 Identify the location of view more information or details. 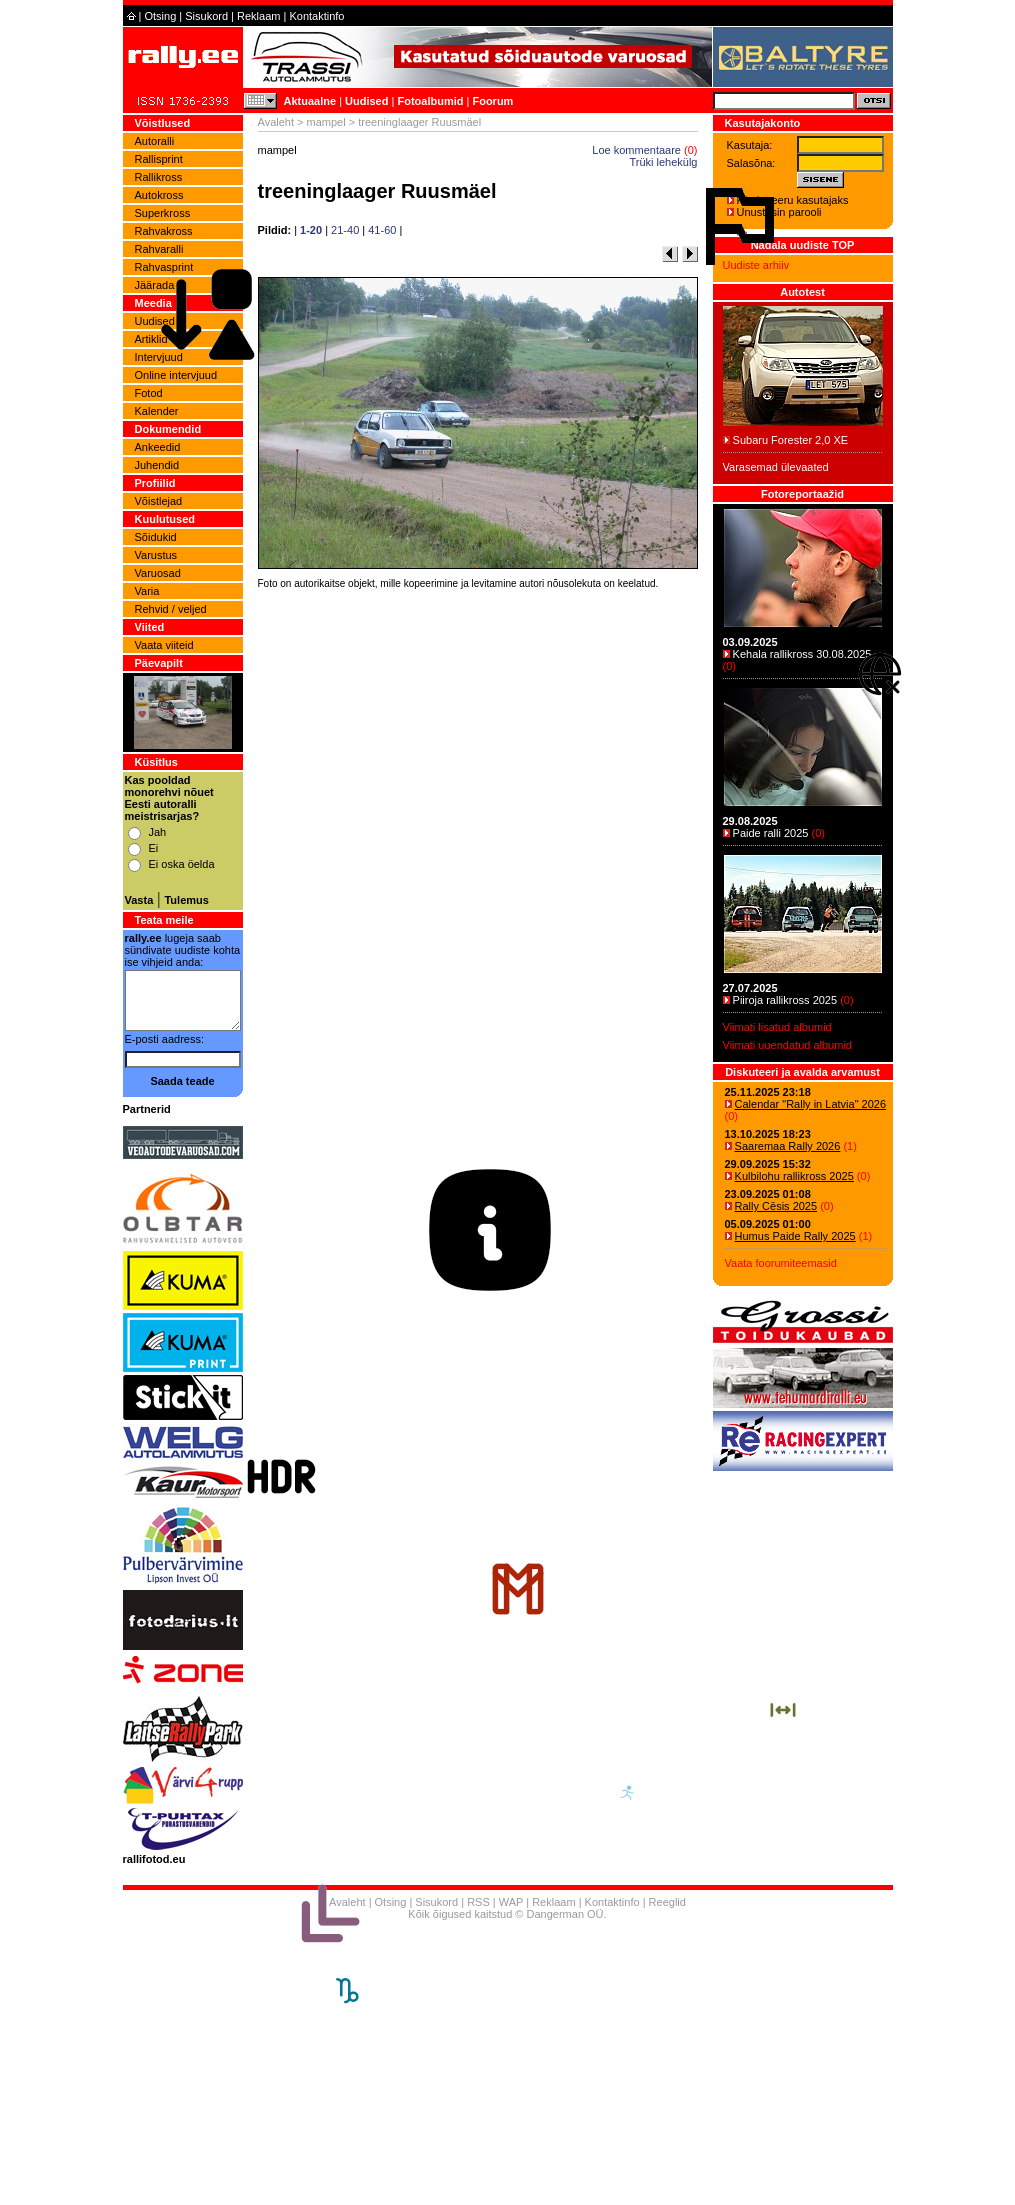
(490, 1230).